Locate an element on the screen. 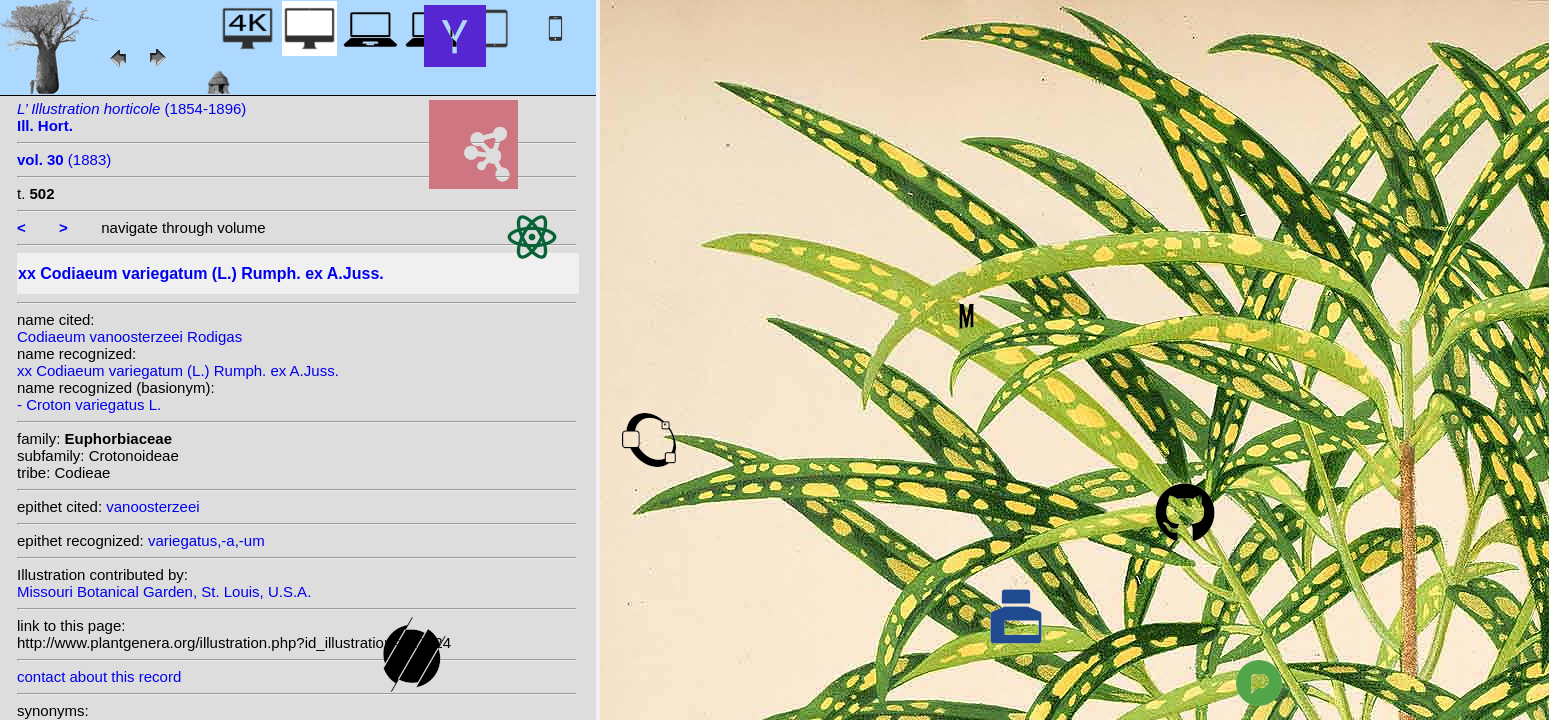  cytoscape.js library logo is located at coordinates (473, 144).